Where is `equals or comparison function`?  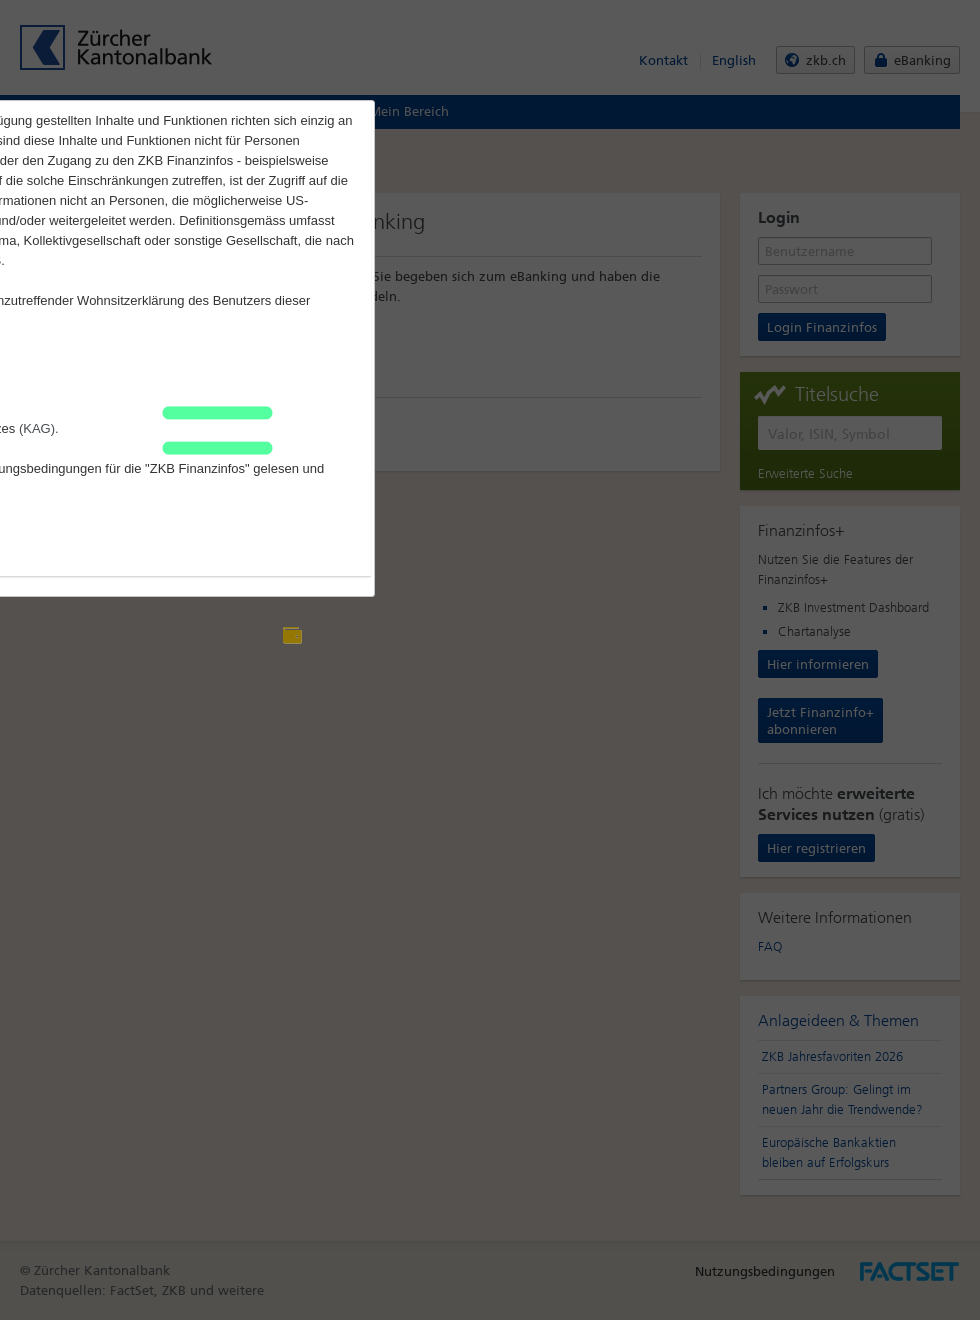
equals or comparison function is located at coordinates (217, 430).